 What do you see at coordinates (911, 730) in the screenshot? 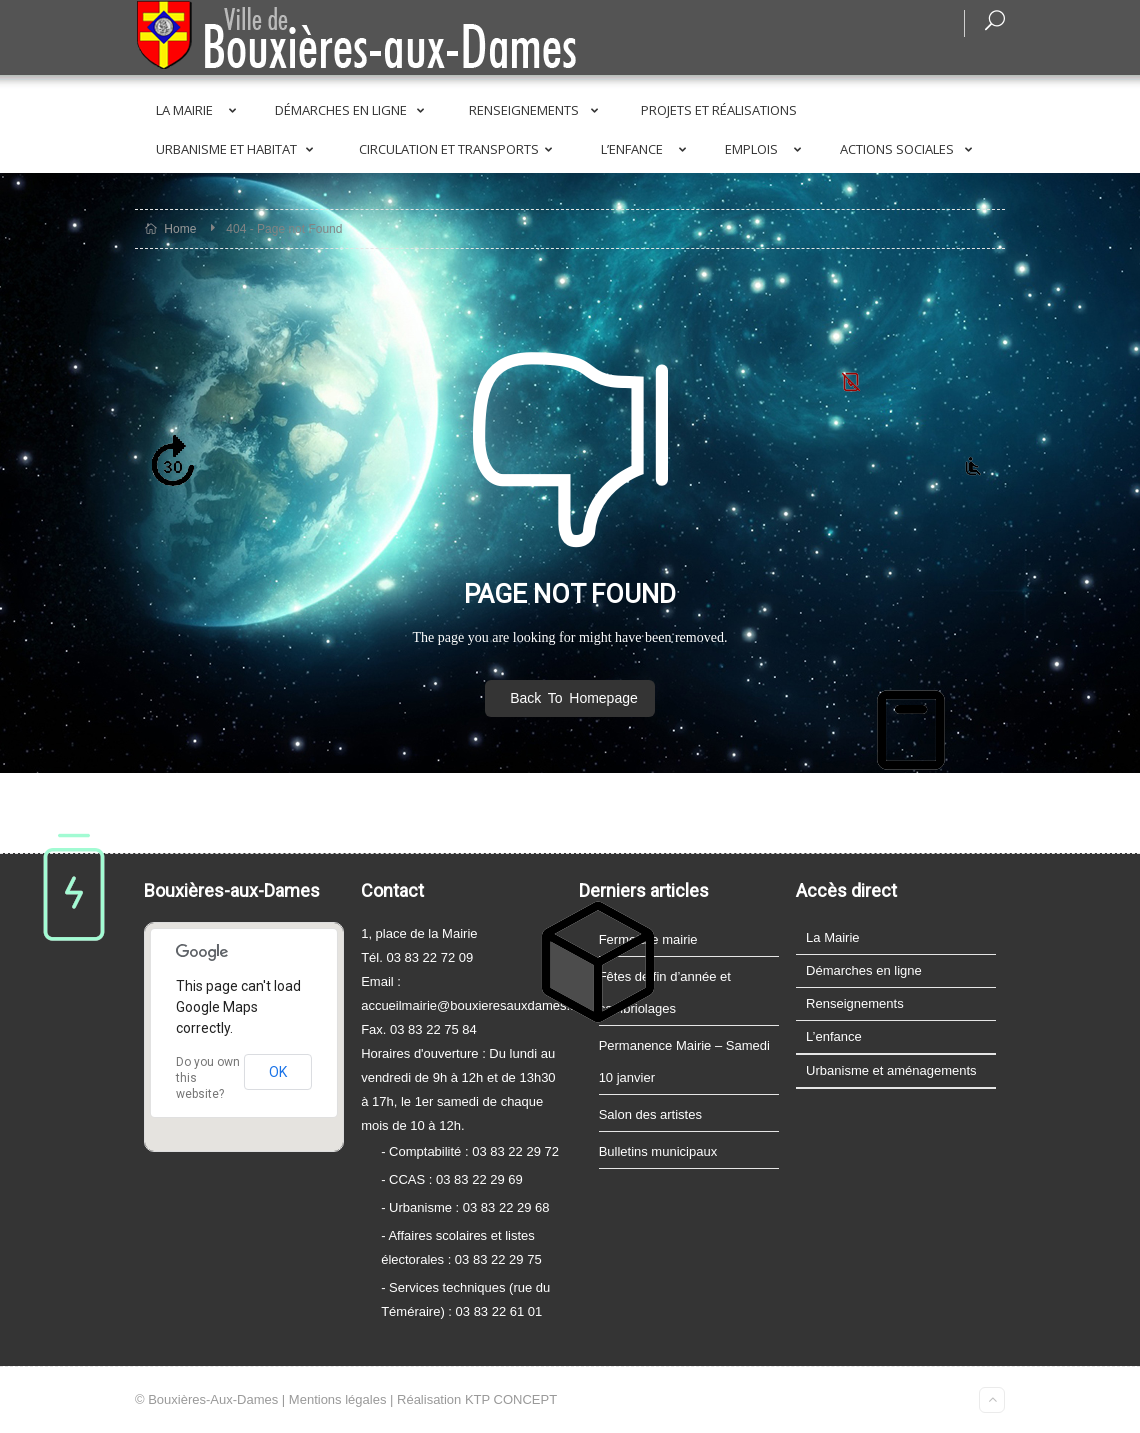
I see `tablet device with speaker` at bounding box center [911, 730].